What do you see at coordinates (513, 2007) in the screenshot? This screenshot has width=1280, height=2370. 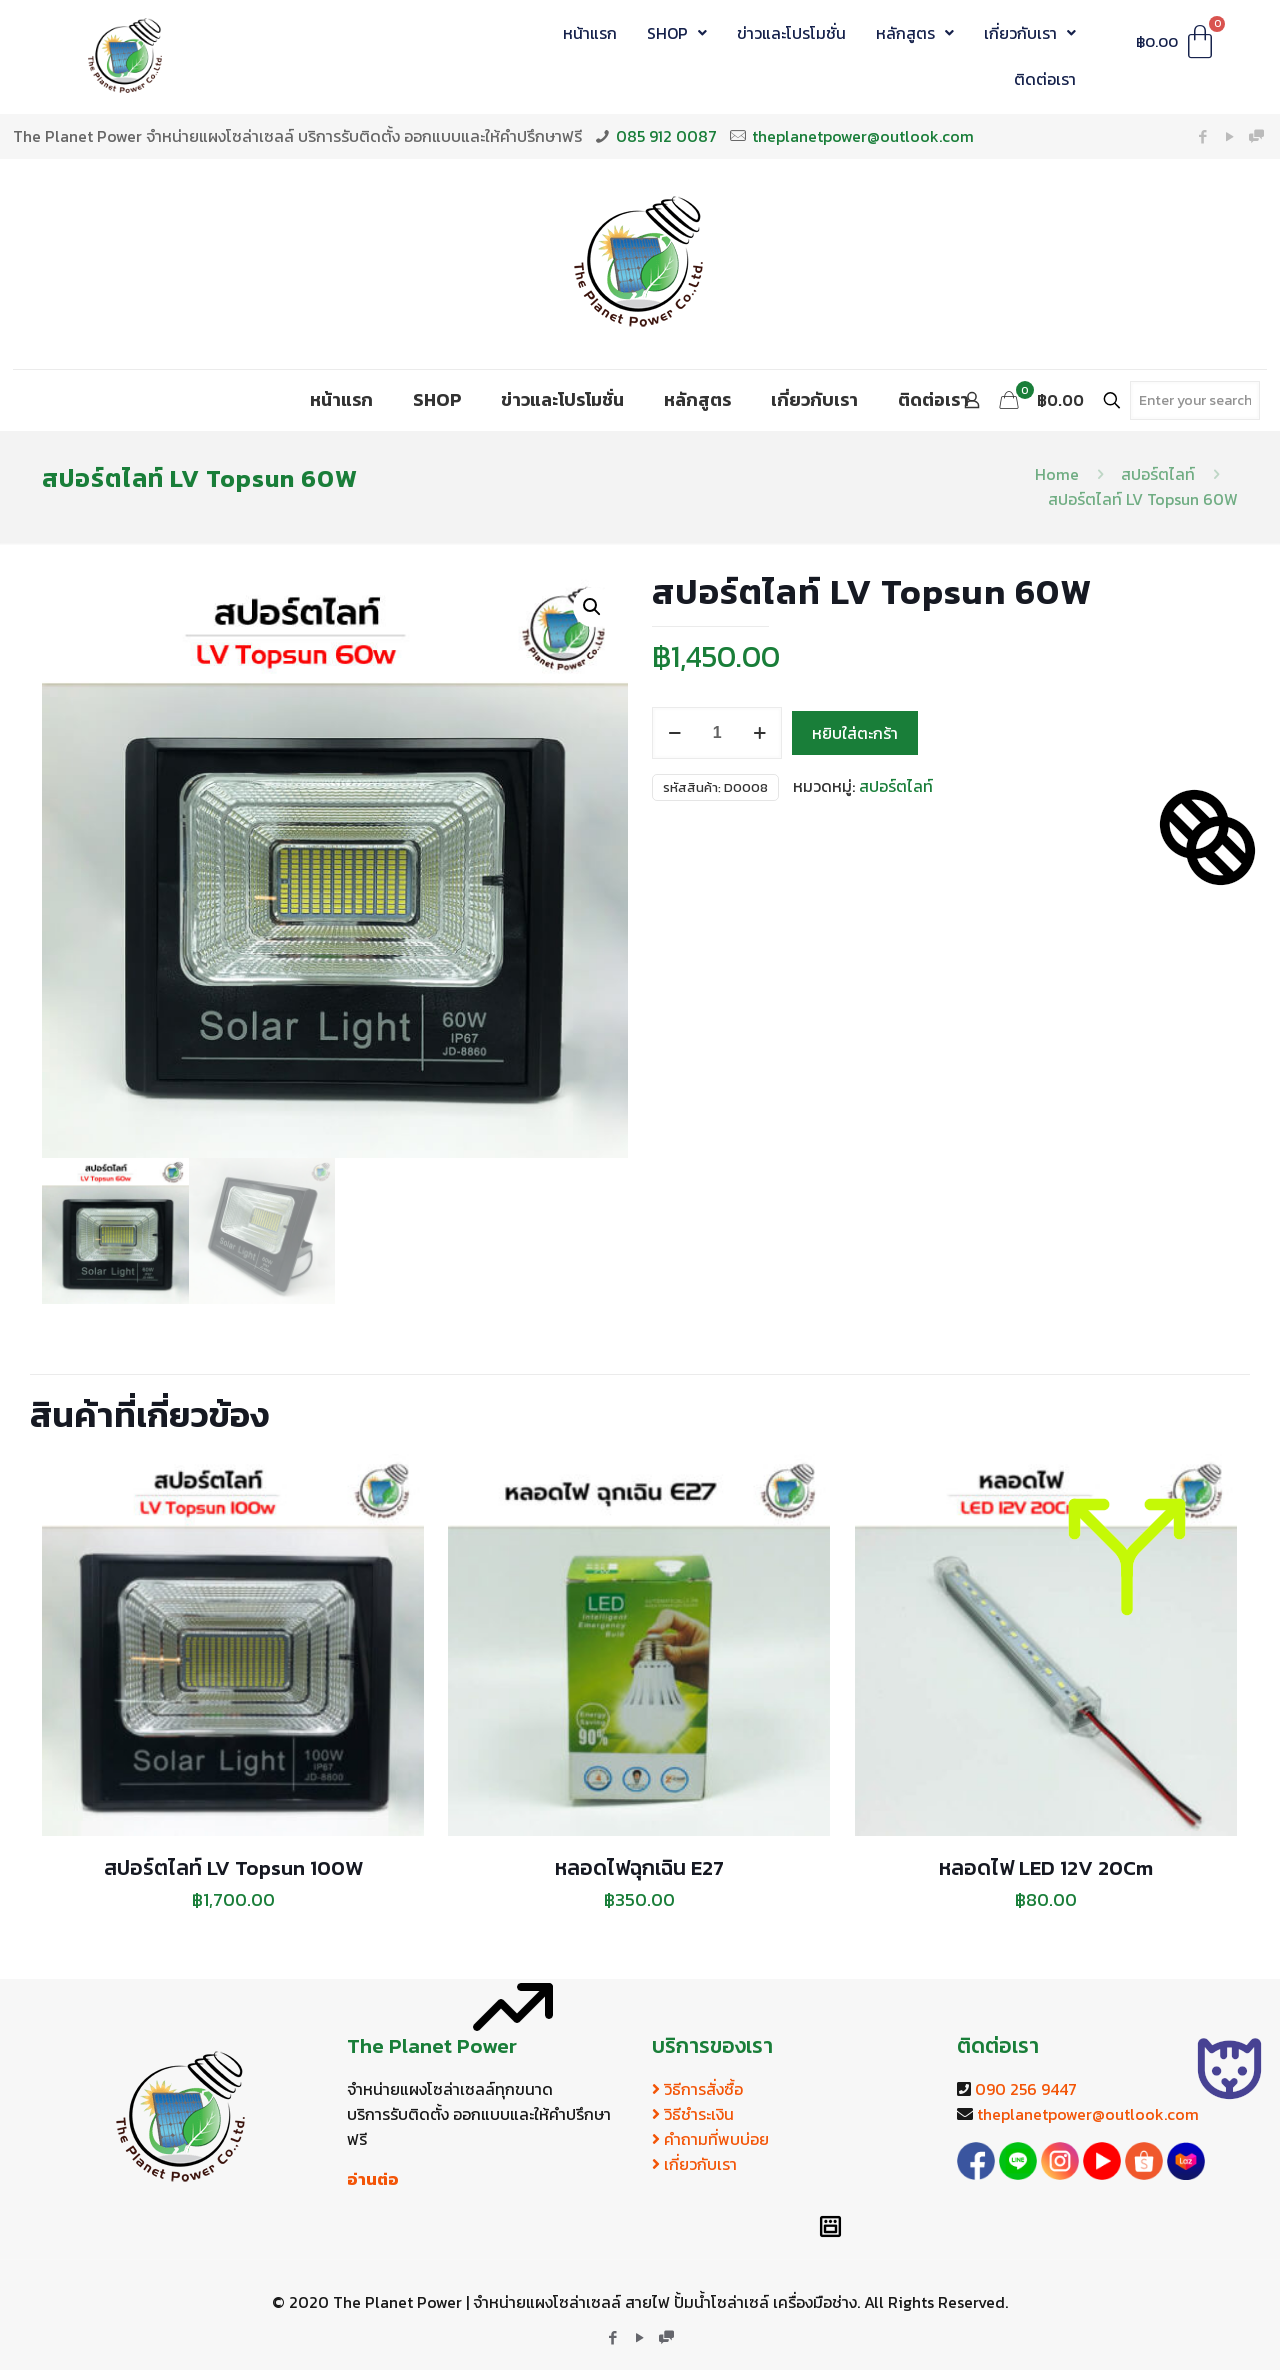 I see `view trending or popular content` at bounding box center [513, 2007].